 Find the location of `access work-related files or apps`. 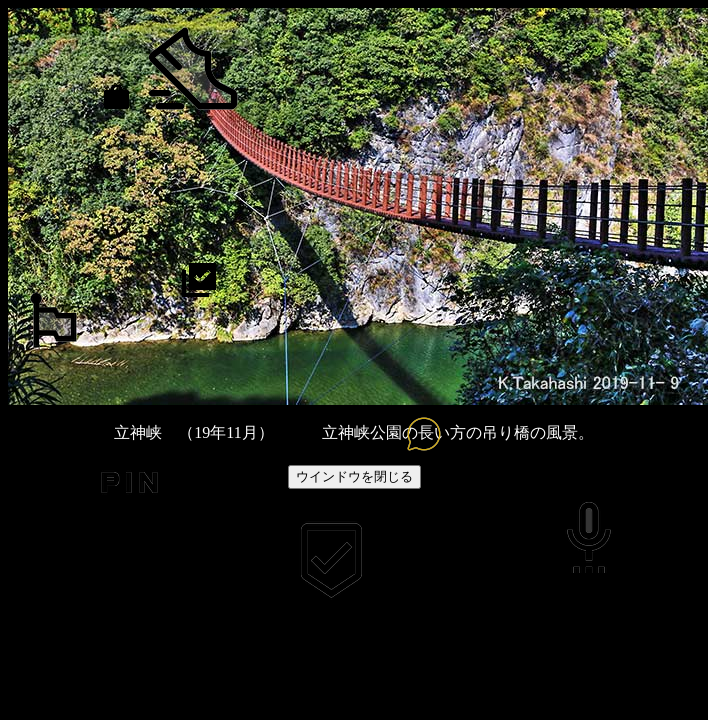

access work-related files or apps is located at coordinates (116, 97).